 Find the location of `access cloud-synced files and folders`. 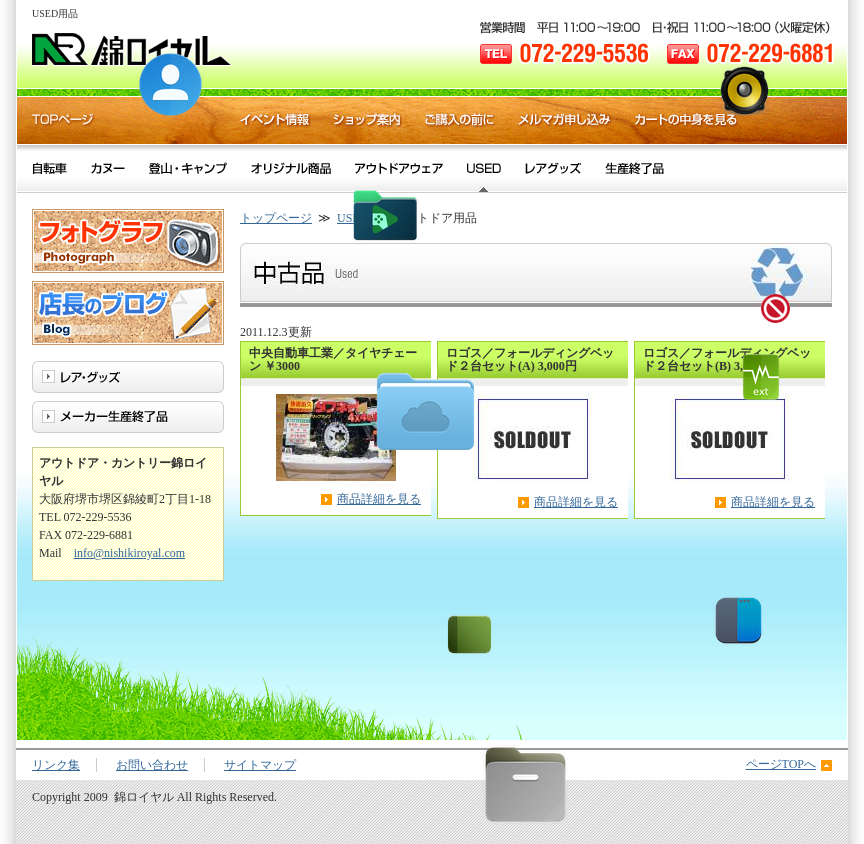

access cloud-synced files and folders is located at coordinates (425, 411).